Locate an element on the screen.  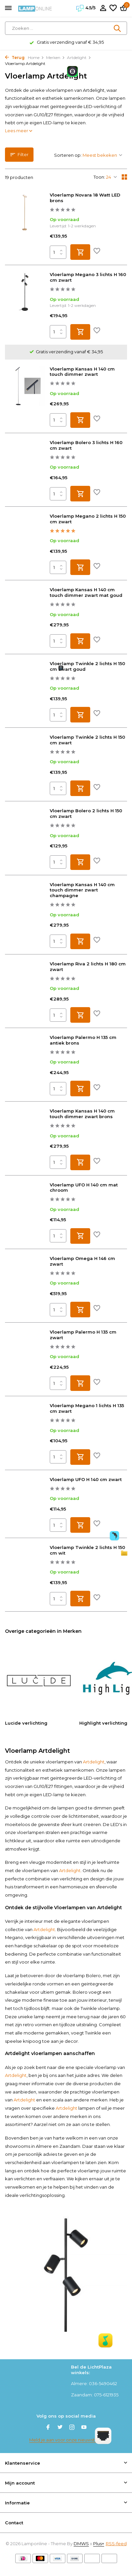
open desktop folder is located at coordinates (124, 1553).